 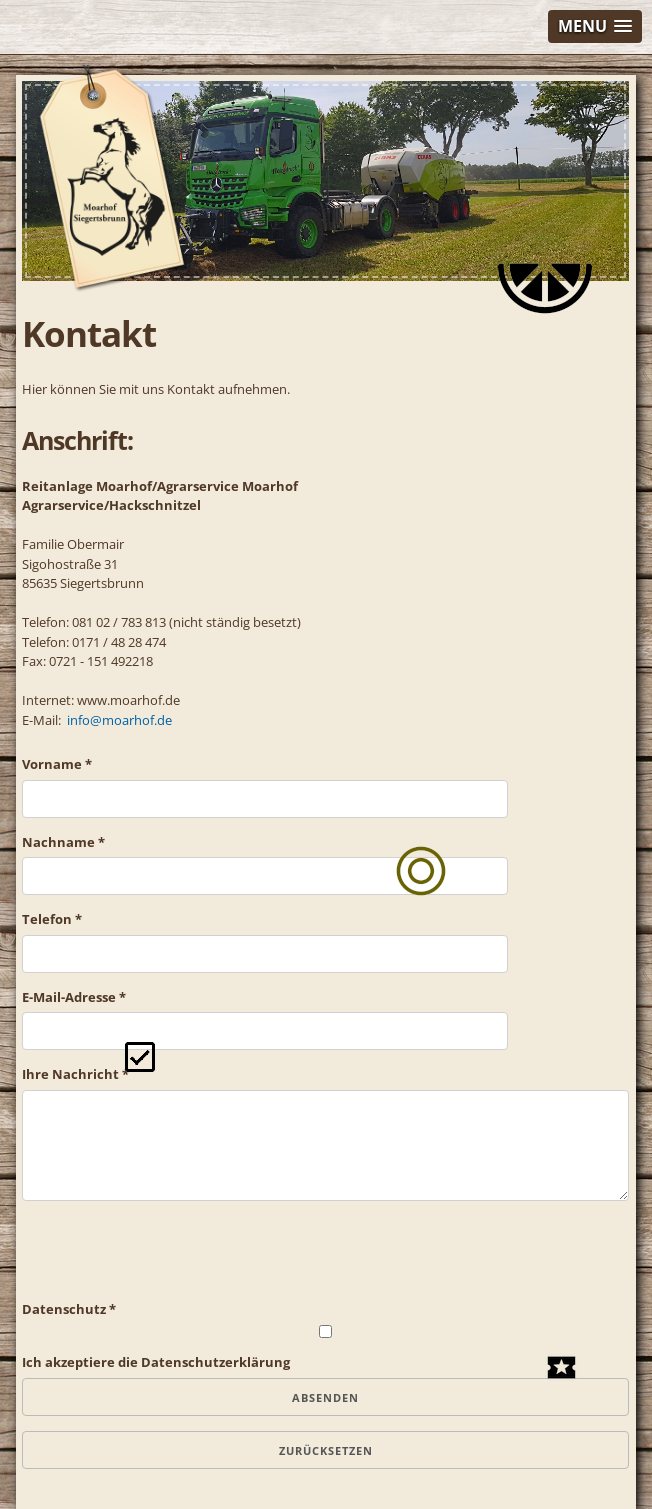 What do you see at coordinates (421, 871) in the screenshot?
I see `select a single option from a list` at bounding box center [421, 871].